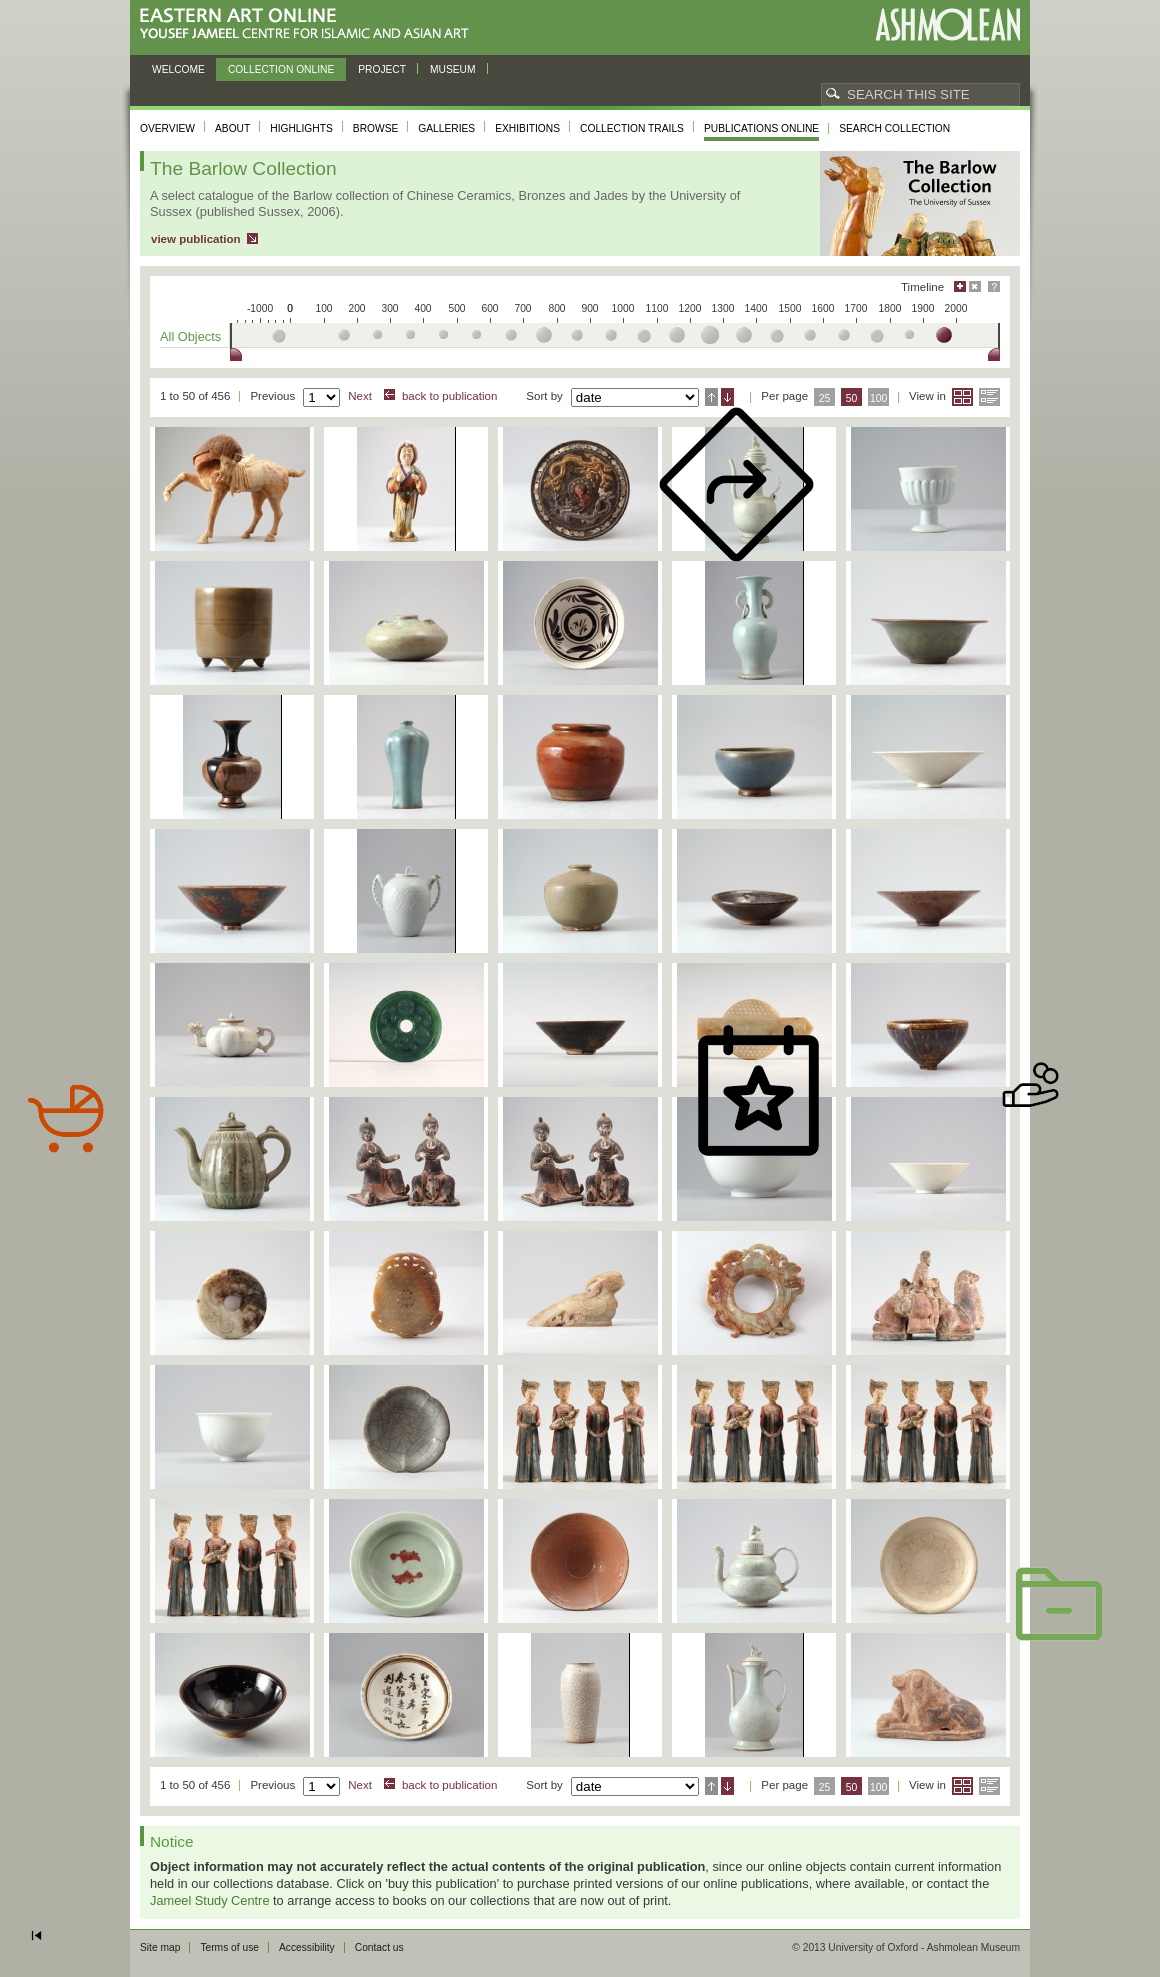  Describe the element at coordinates (67, 1116) in the screenshot. I see `access baby or parenting-related features` at that location.